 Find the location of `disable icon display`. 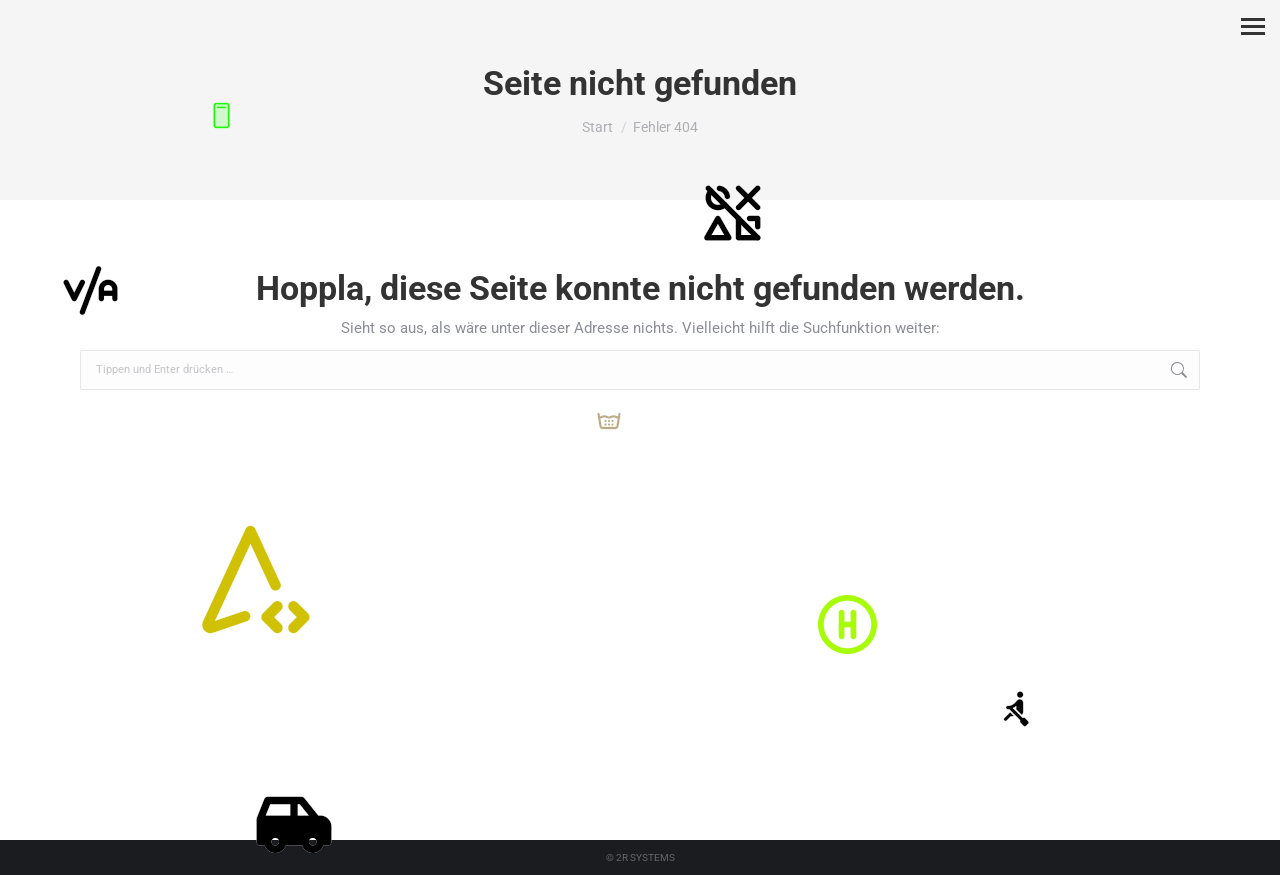

disable icon display is located at coordinates (733, 213).